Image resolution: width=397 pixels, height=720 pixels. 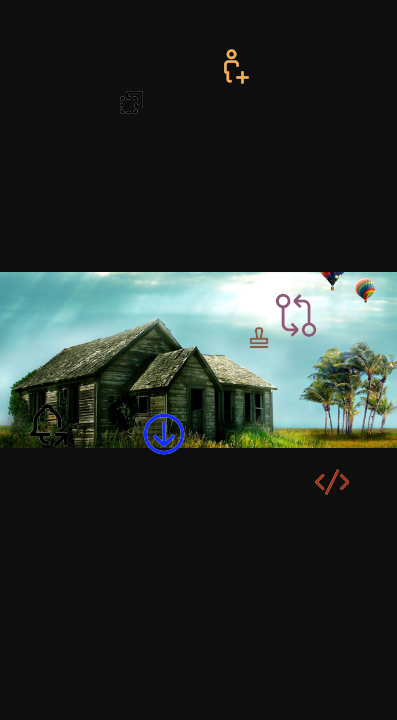 What do you see at coordinates (231, 66) in the screenshot?
I see `add a new user or contact` at bounding box center [231, 66].